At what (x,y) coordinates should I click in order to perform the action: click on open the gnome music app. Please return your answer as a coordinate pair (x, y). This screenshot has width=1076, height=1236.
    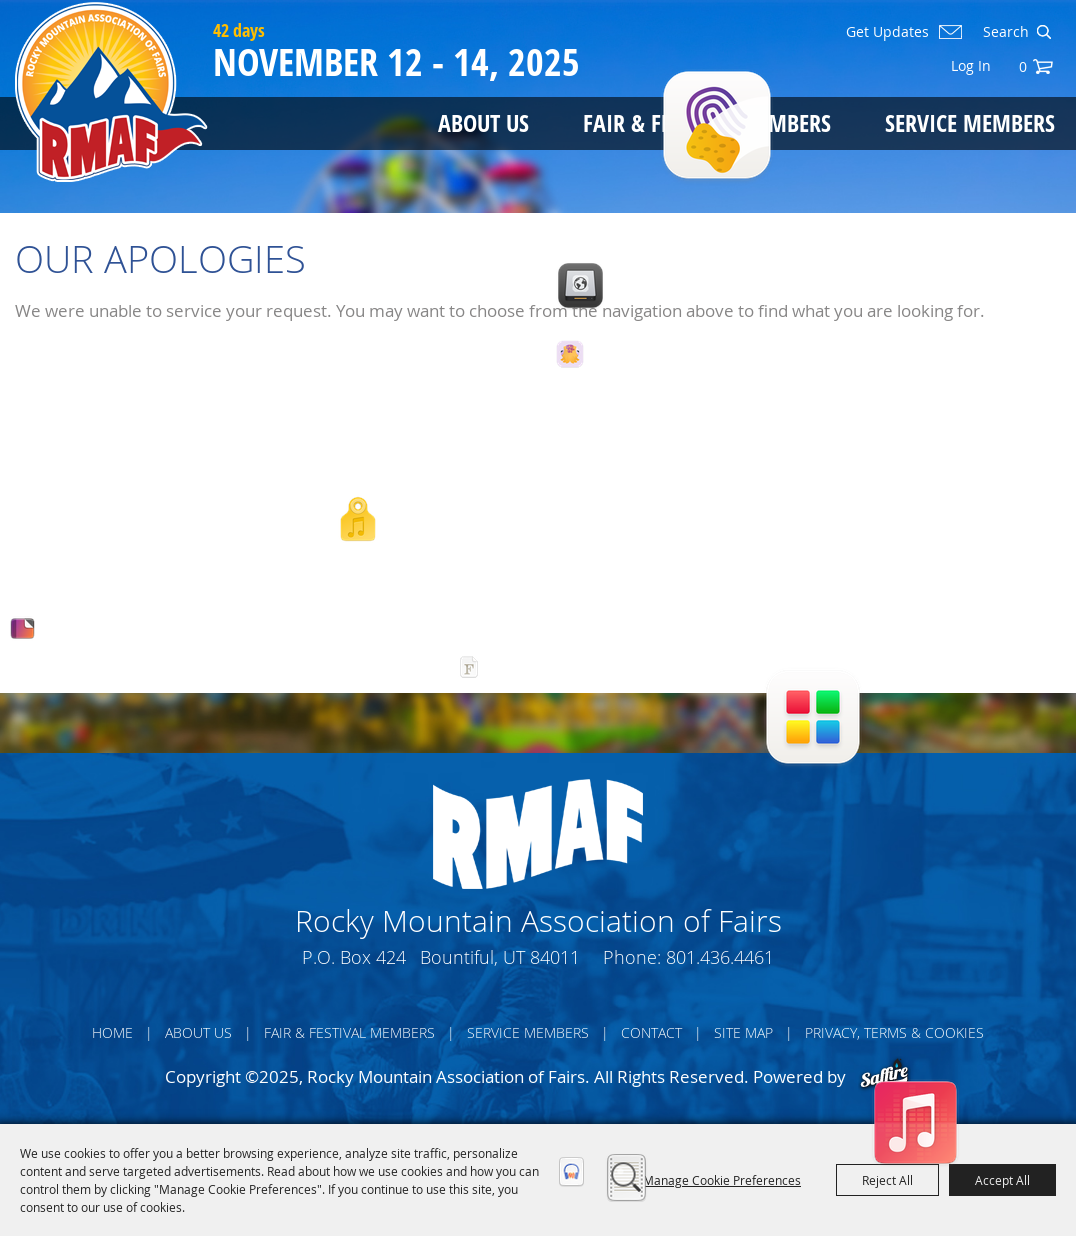
    Looking at the image, I should click on (915, 1122).